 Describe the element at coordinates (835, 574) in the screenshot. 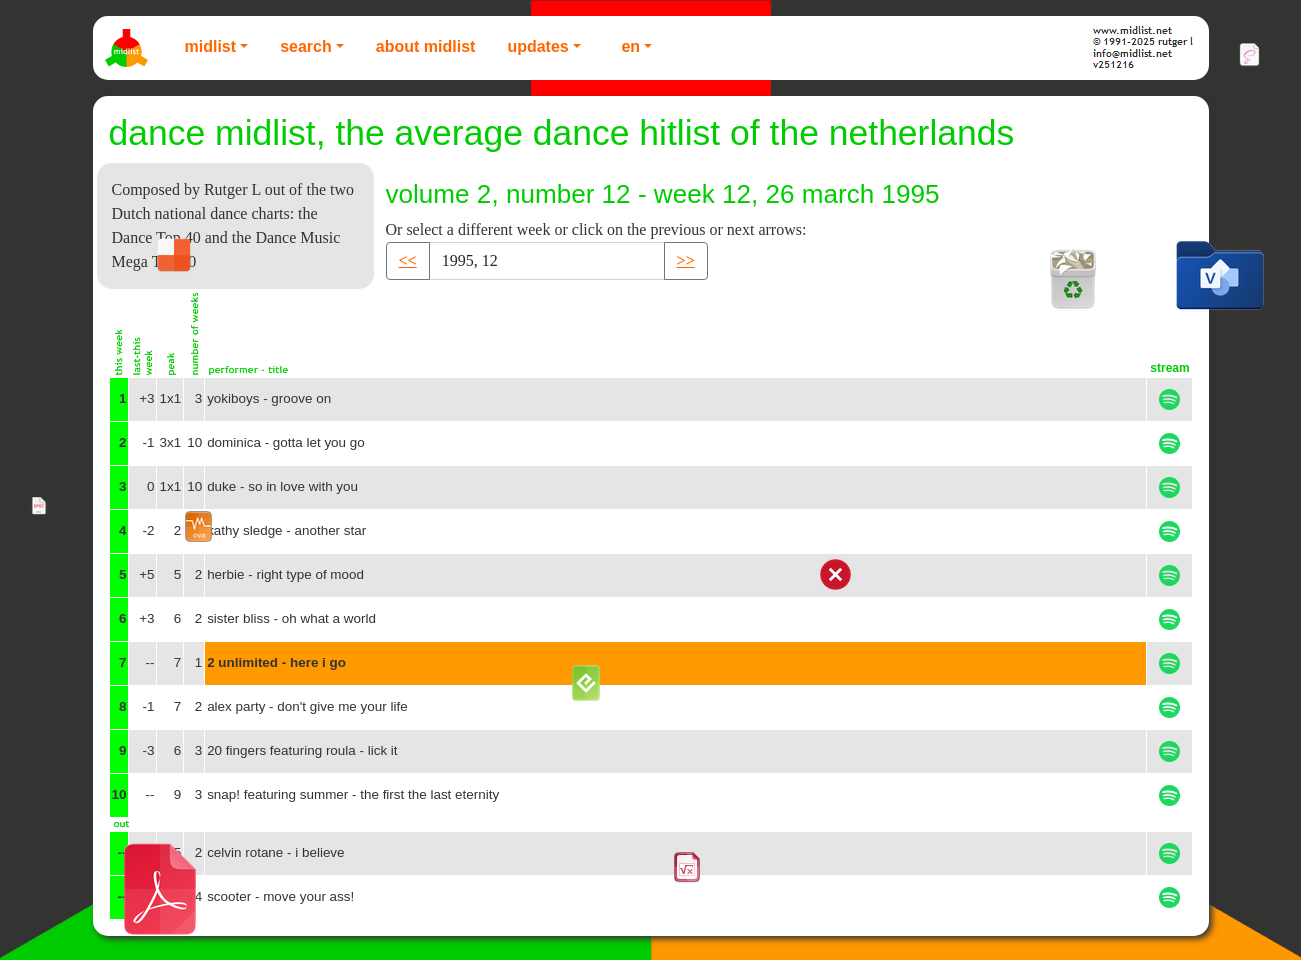

I see `stop or cancel the current action` at that location.